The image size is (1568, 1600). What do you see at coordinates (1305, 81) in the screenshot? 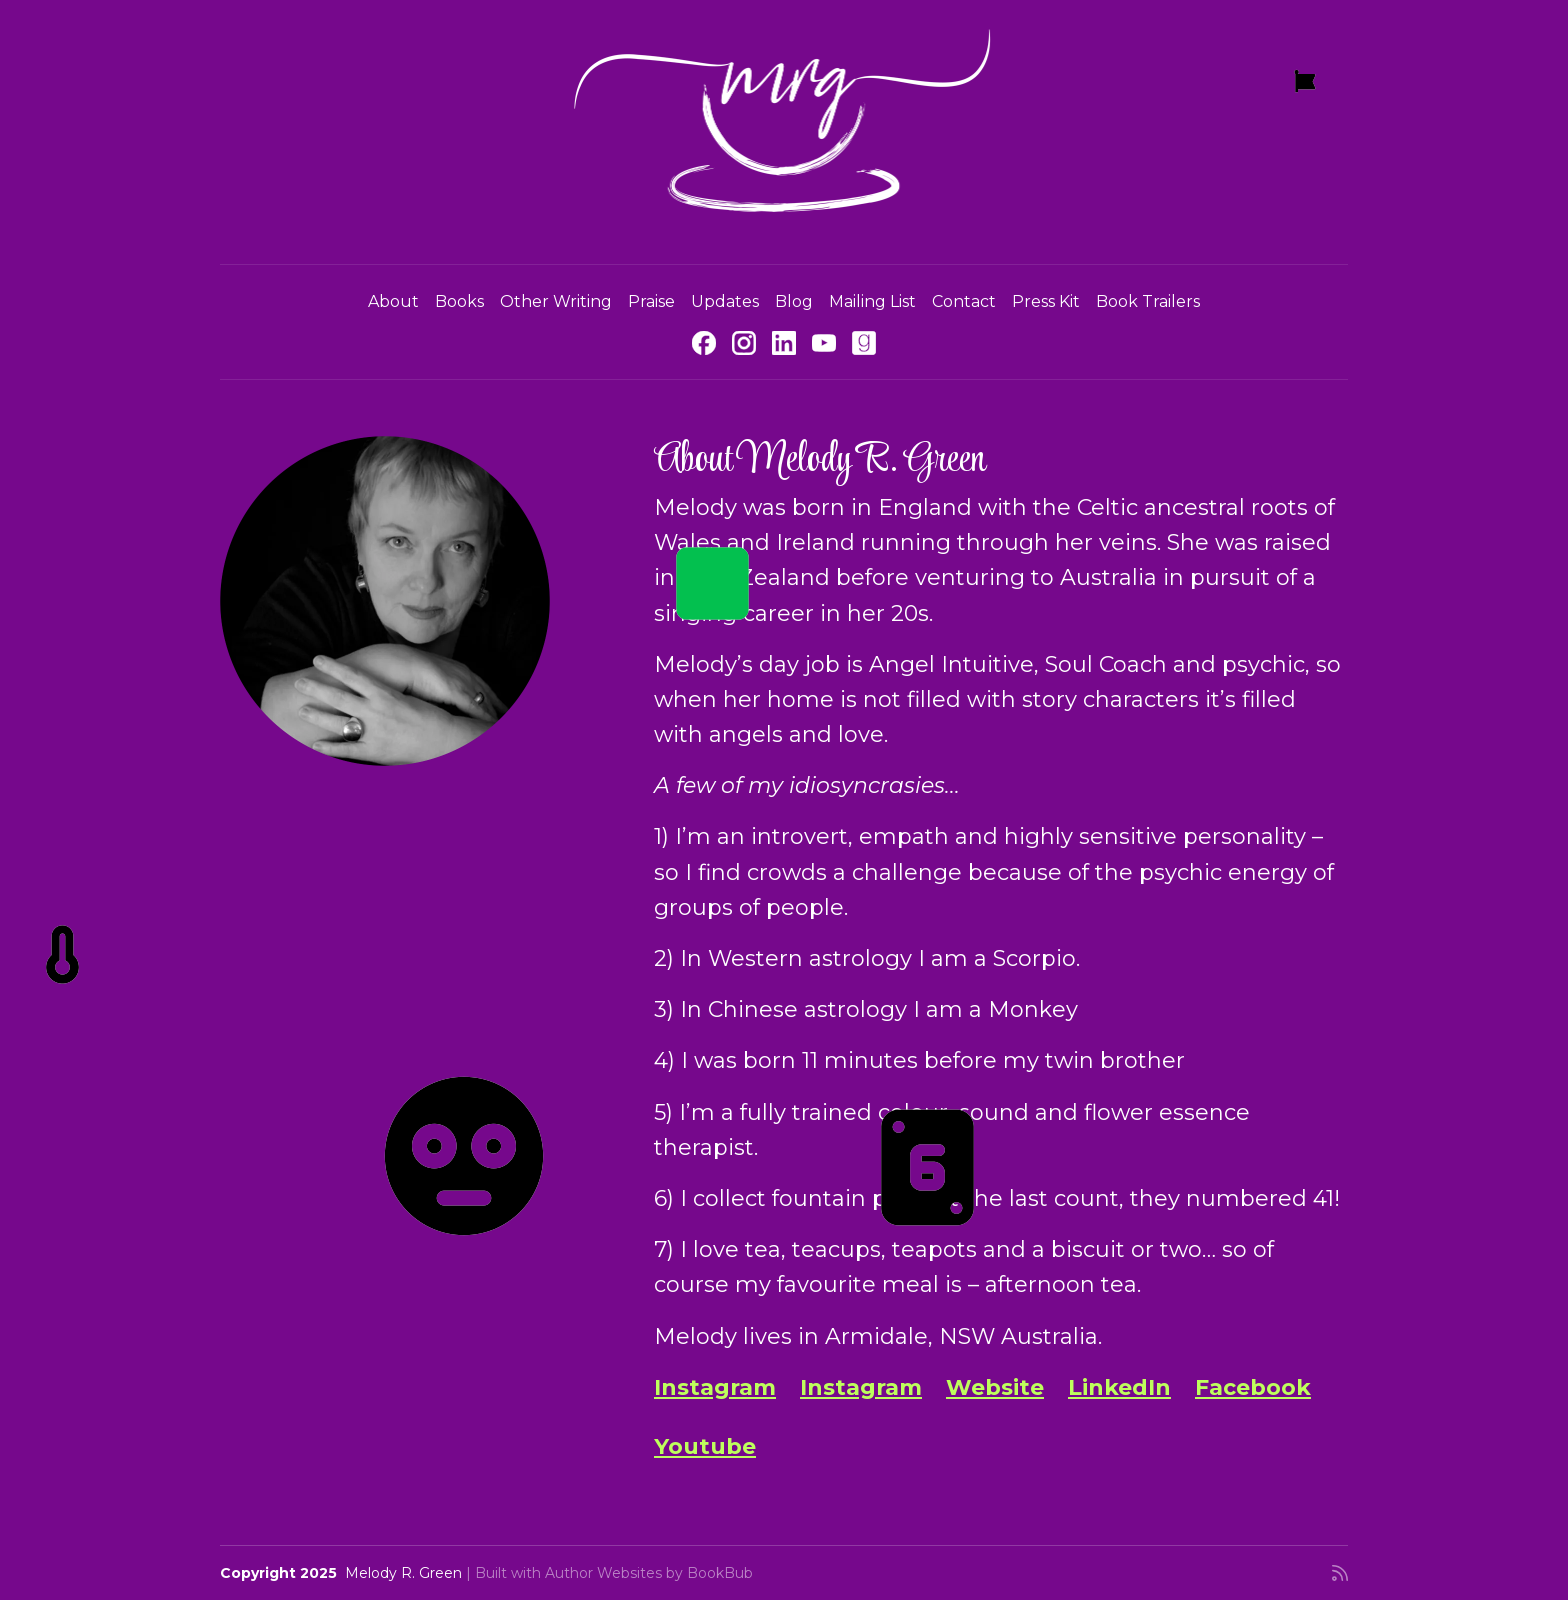
I see `font awesome brand logo` at bounding box center [1305, 81].